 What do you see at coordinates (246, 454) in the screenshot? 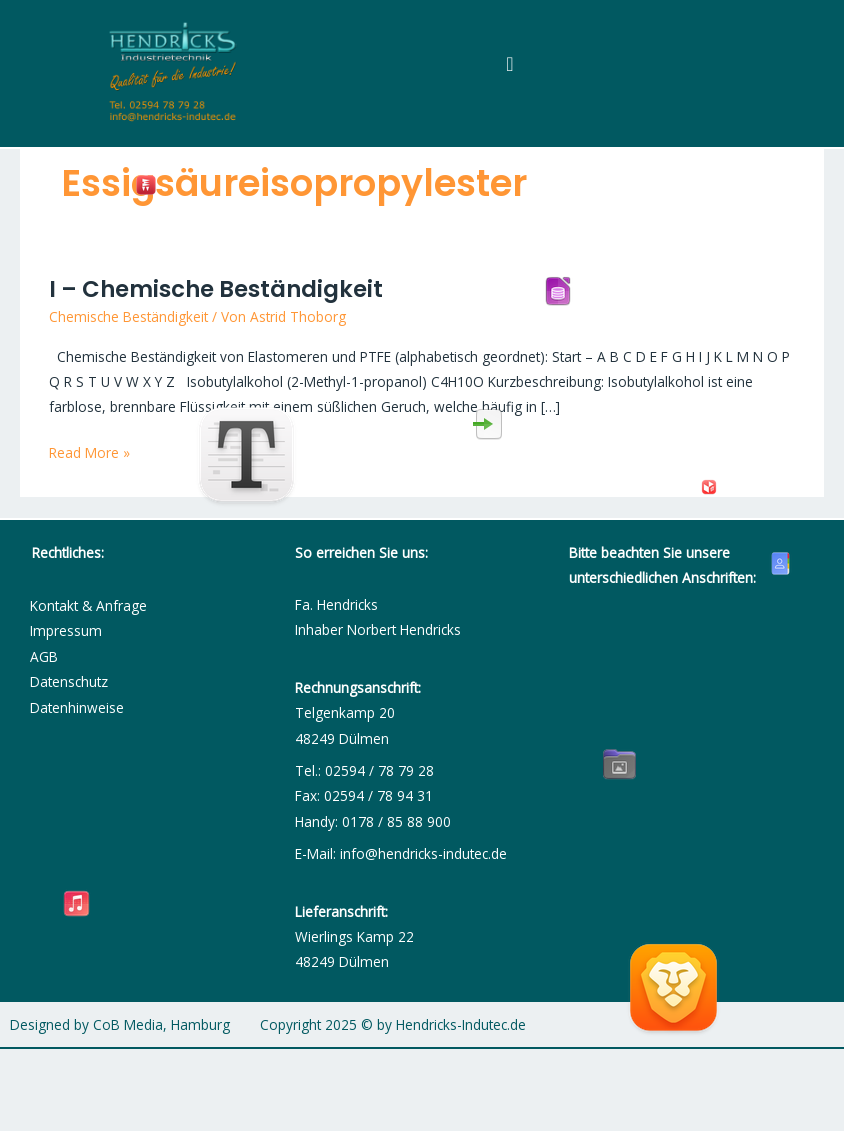
I see `open typora markdown editor` at bounding box center [246, 454].